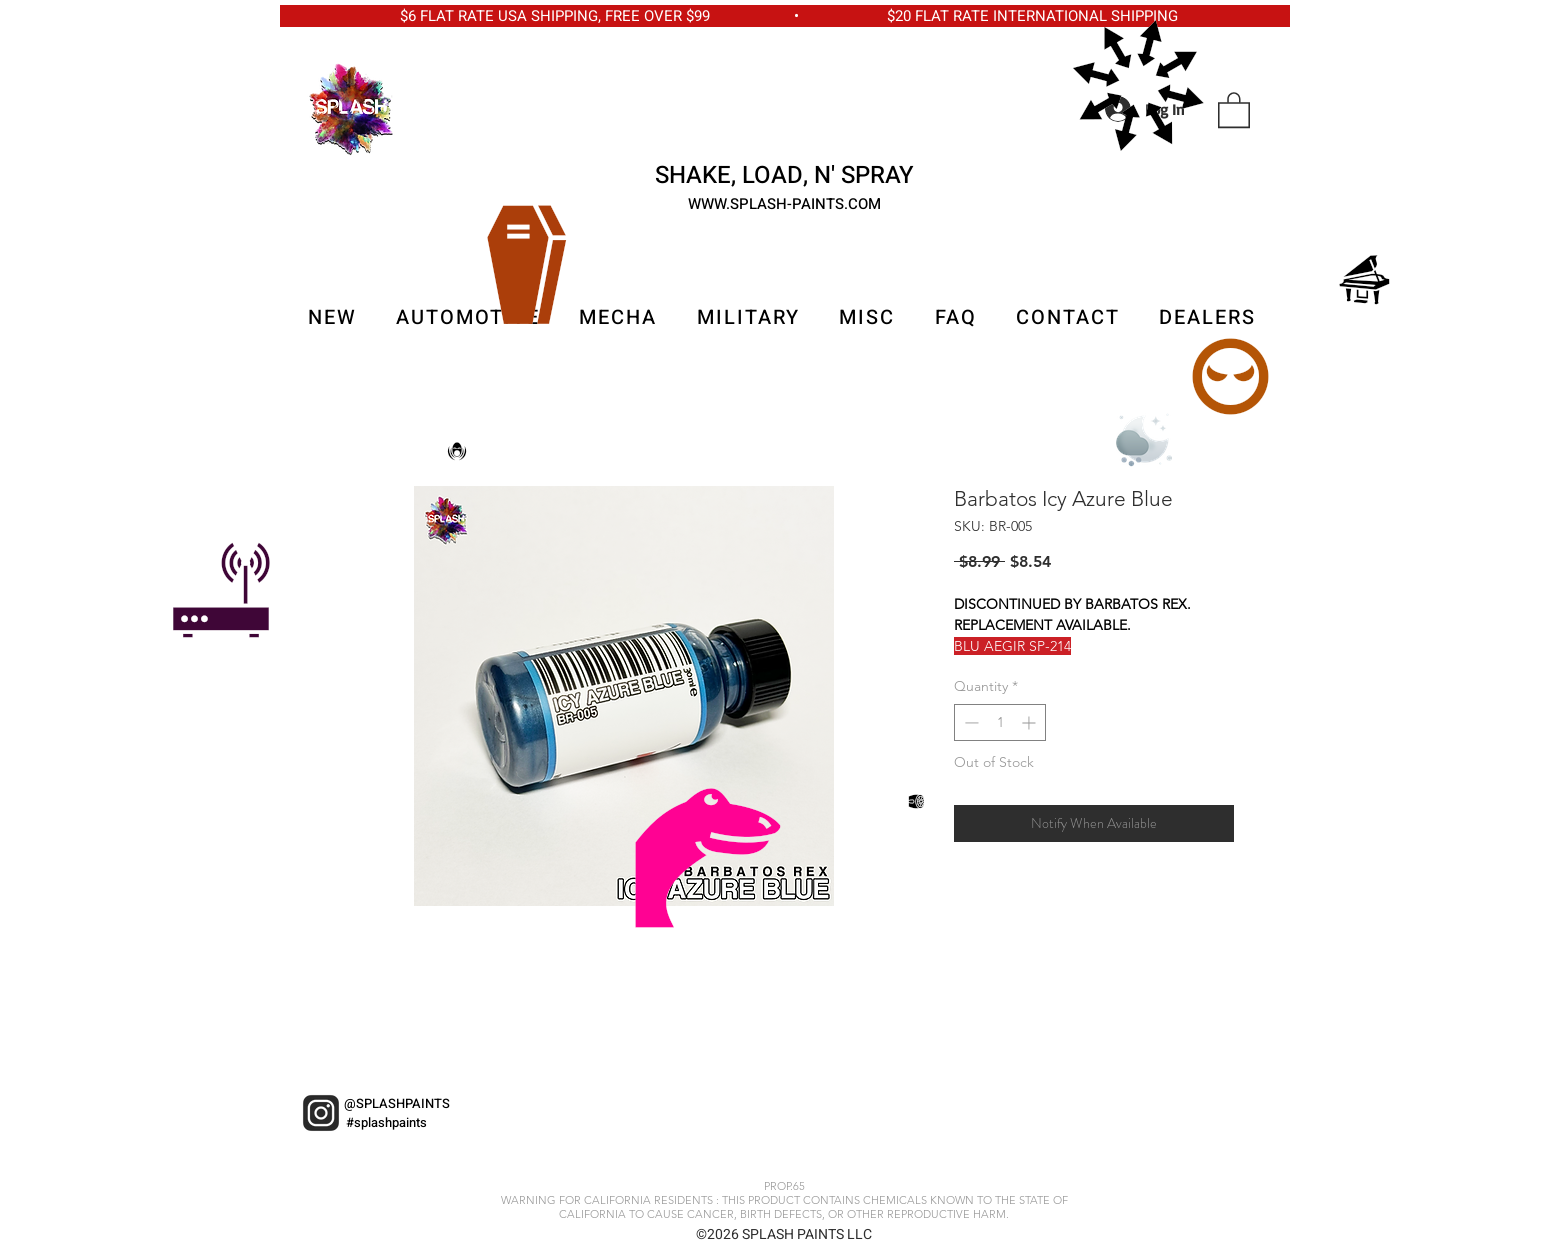 The width and height of the screenshot is (1568, 1246). Describe the element at coordinates (916, 801) in the screenshot. I see `access turbine or engine controls` at that location.